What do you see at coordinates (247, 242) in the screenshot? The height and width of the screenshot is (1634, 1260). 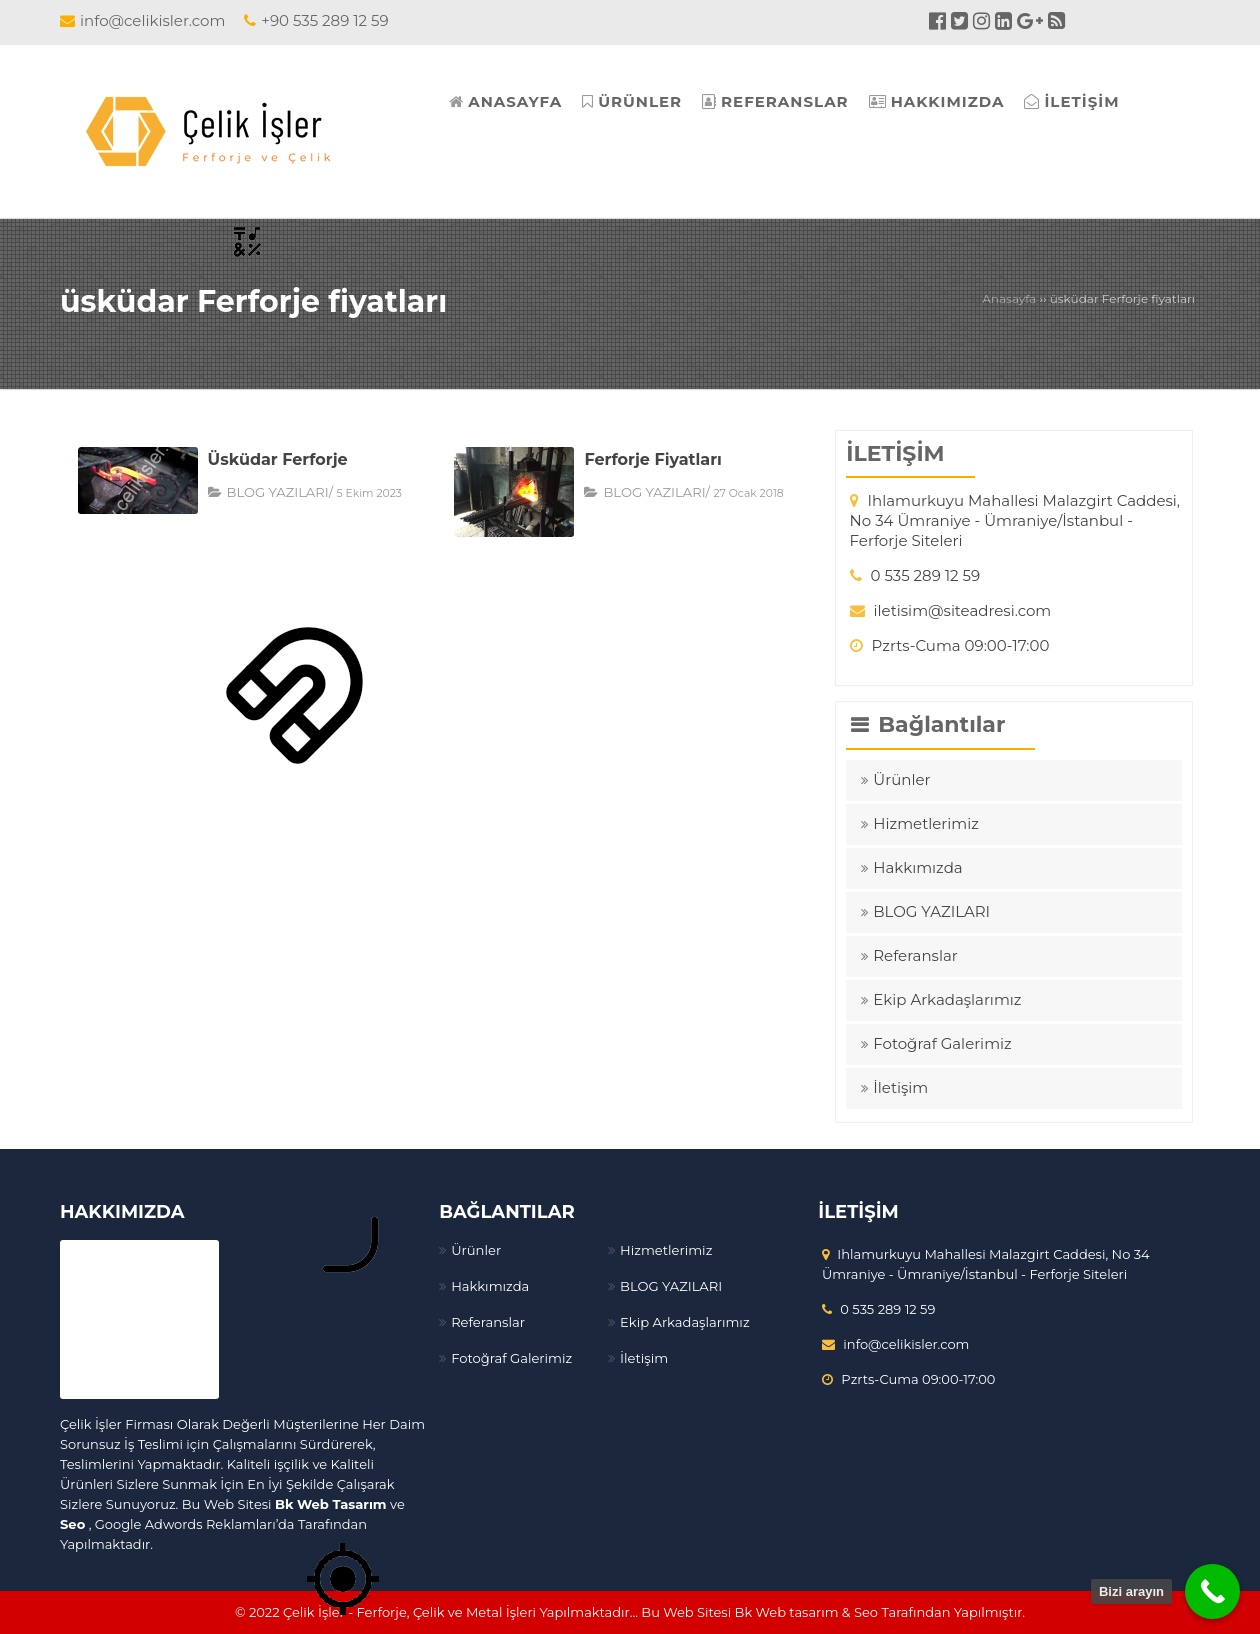 I see `access emoji and special characters` at bounding box center [247, 242].